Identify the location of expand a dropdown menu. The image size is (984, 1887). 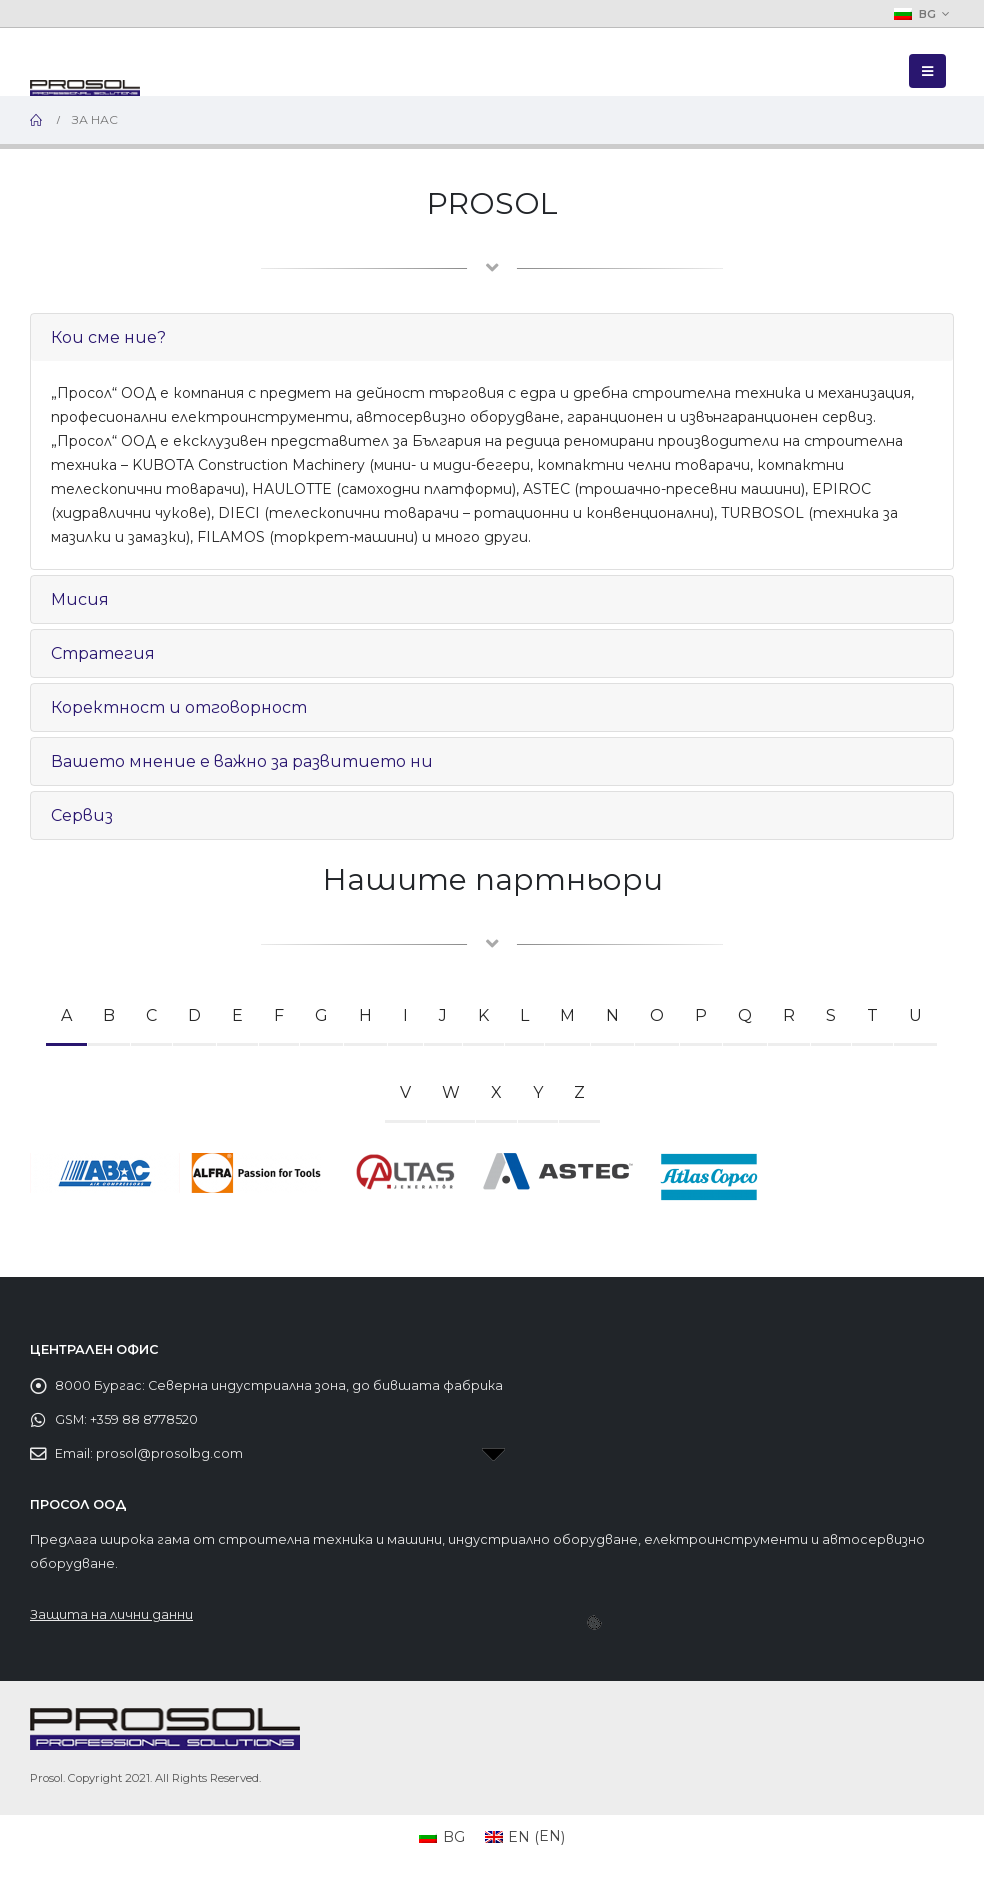
(493, 1453).